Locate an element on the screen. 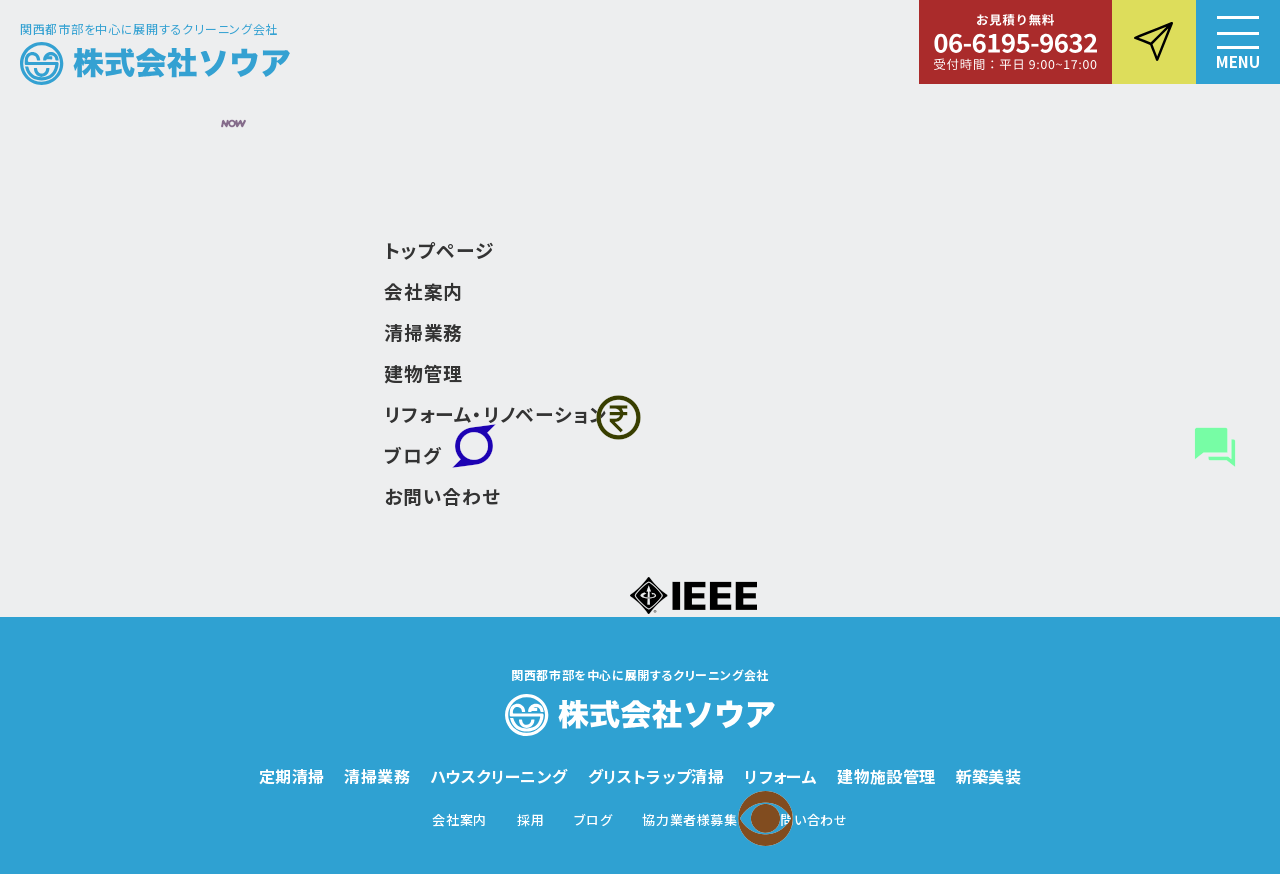 The width and height of the screenshot is (1280, 874). open conversation or chat is located at coordinates (1216, 445).